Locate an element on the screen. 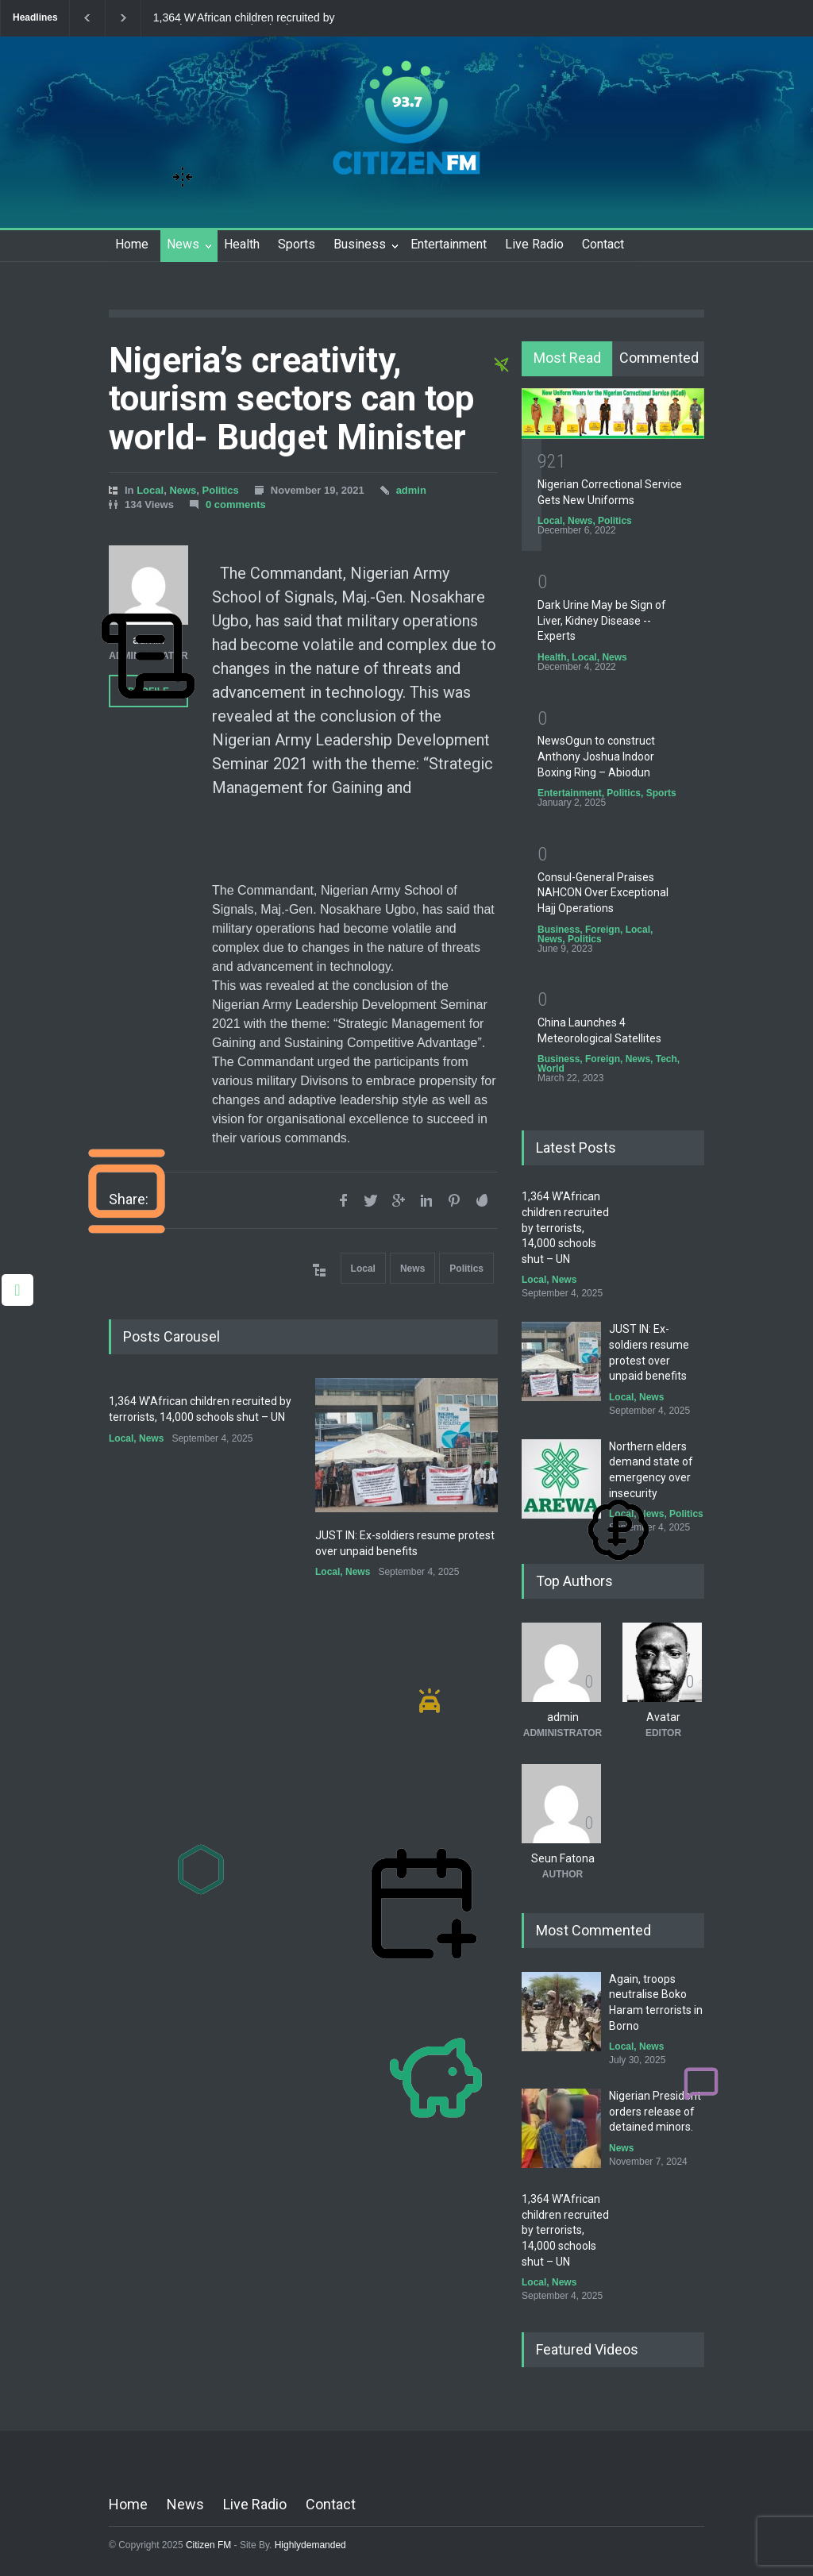 The width and height of the screenshot is (813, 2576). add a new event to your calendar is located at coordinates (422, 1904).